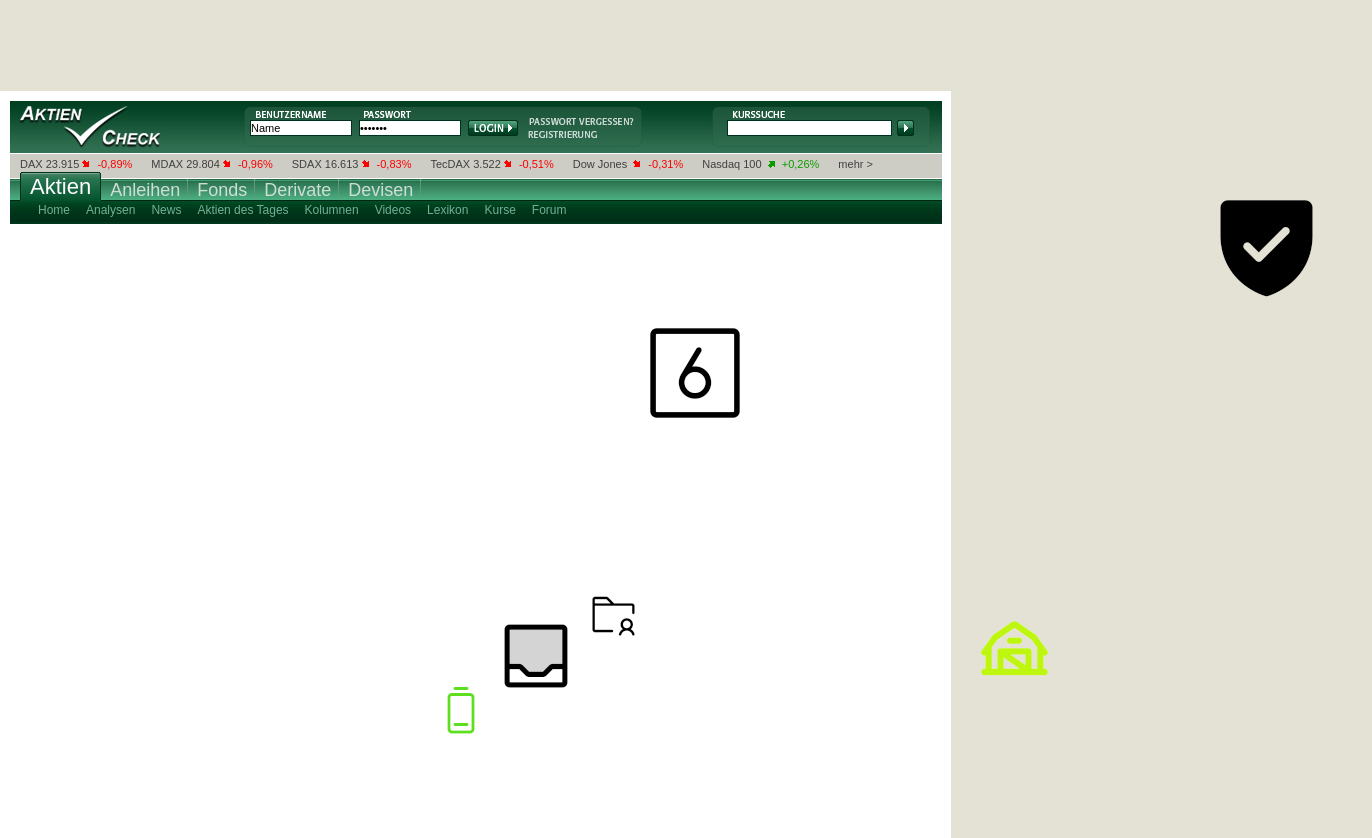 The width and height of the screenshot is (1372, 838). What do you see at coordinates (536, 656) in the screenshot?
I see `view inbox or incoming items` at bounding box center [536, 656].